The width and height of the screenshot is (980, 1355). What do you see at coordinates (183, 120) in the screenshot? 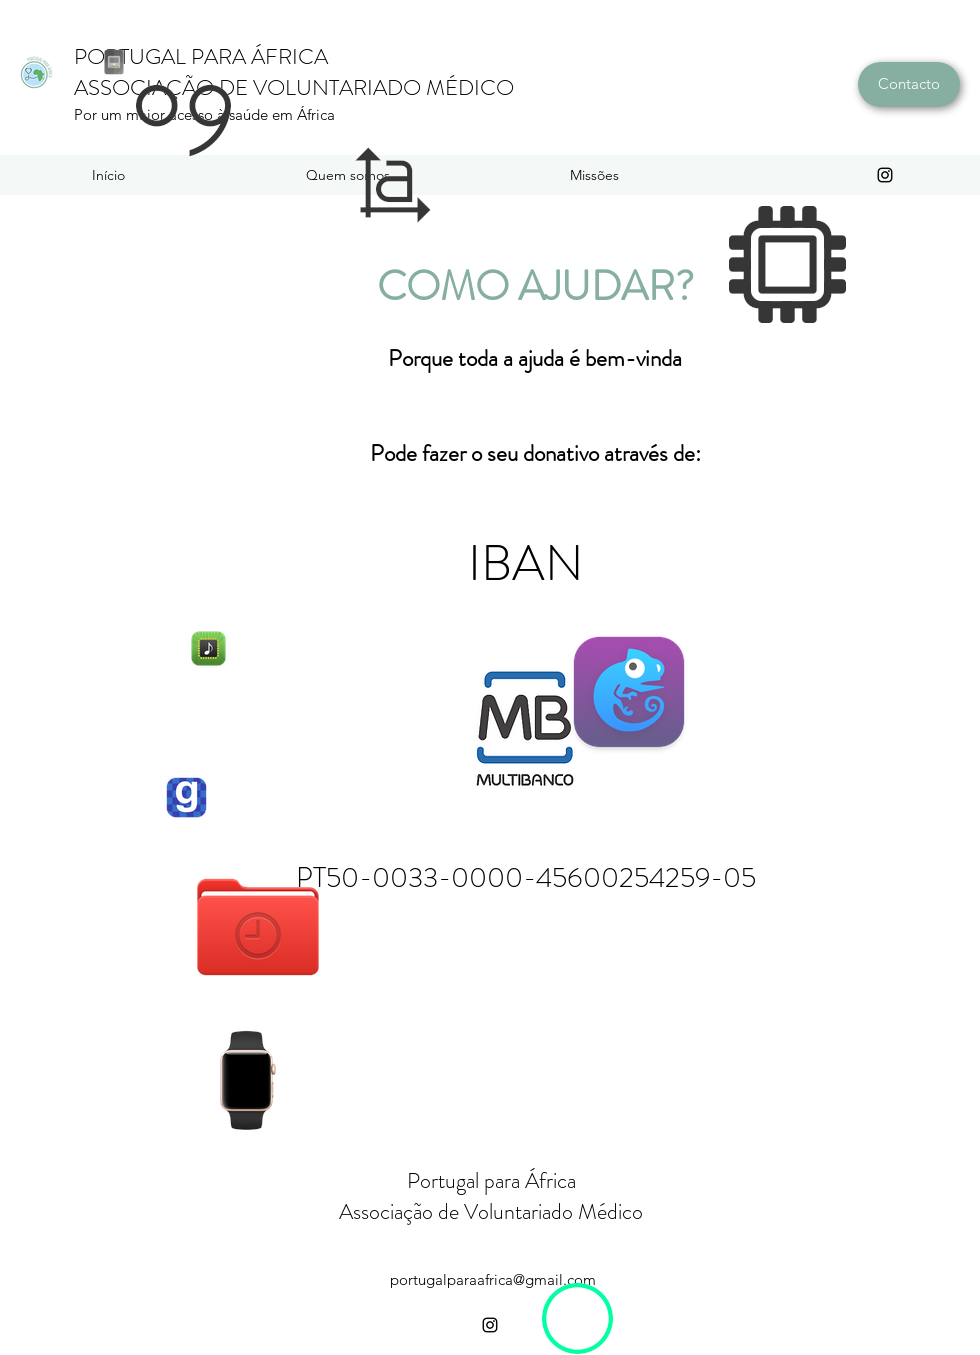
I see `indicates punctuation input mode is active in fcitx` at bounding box center [183, 120].